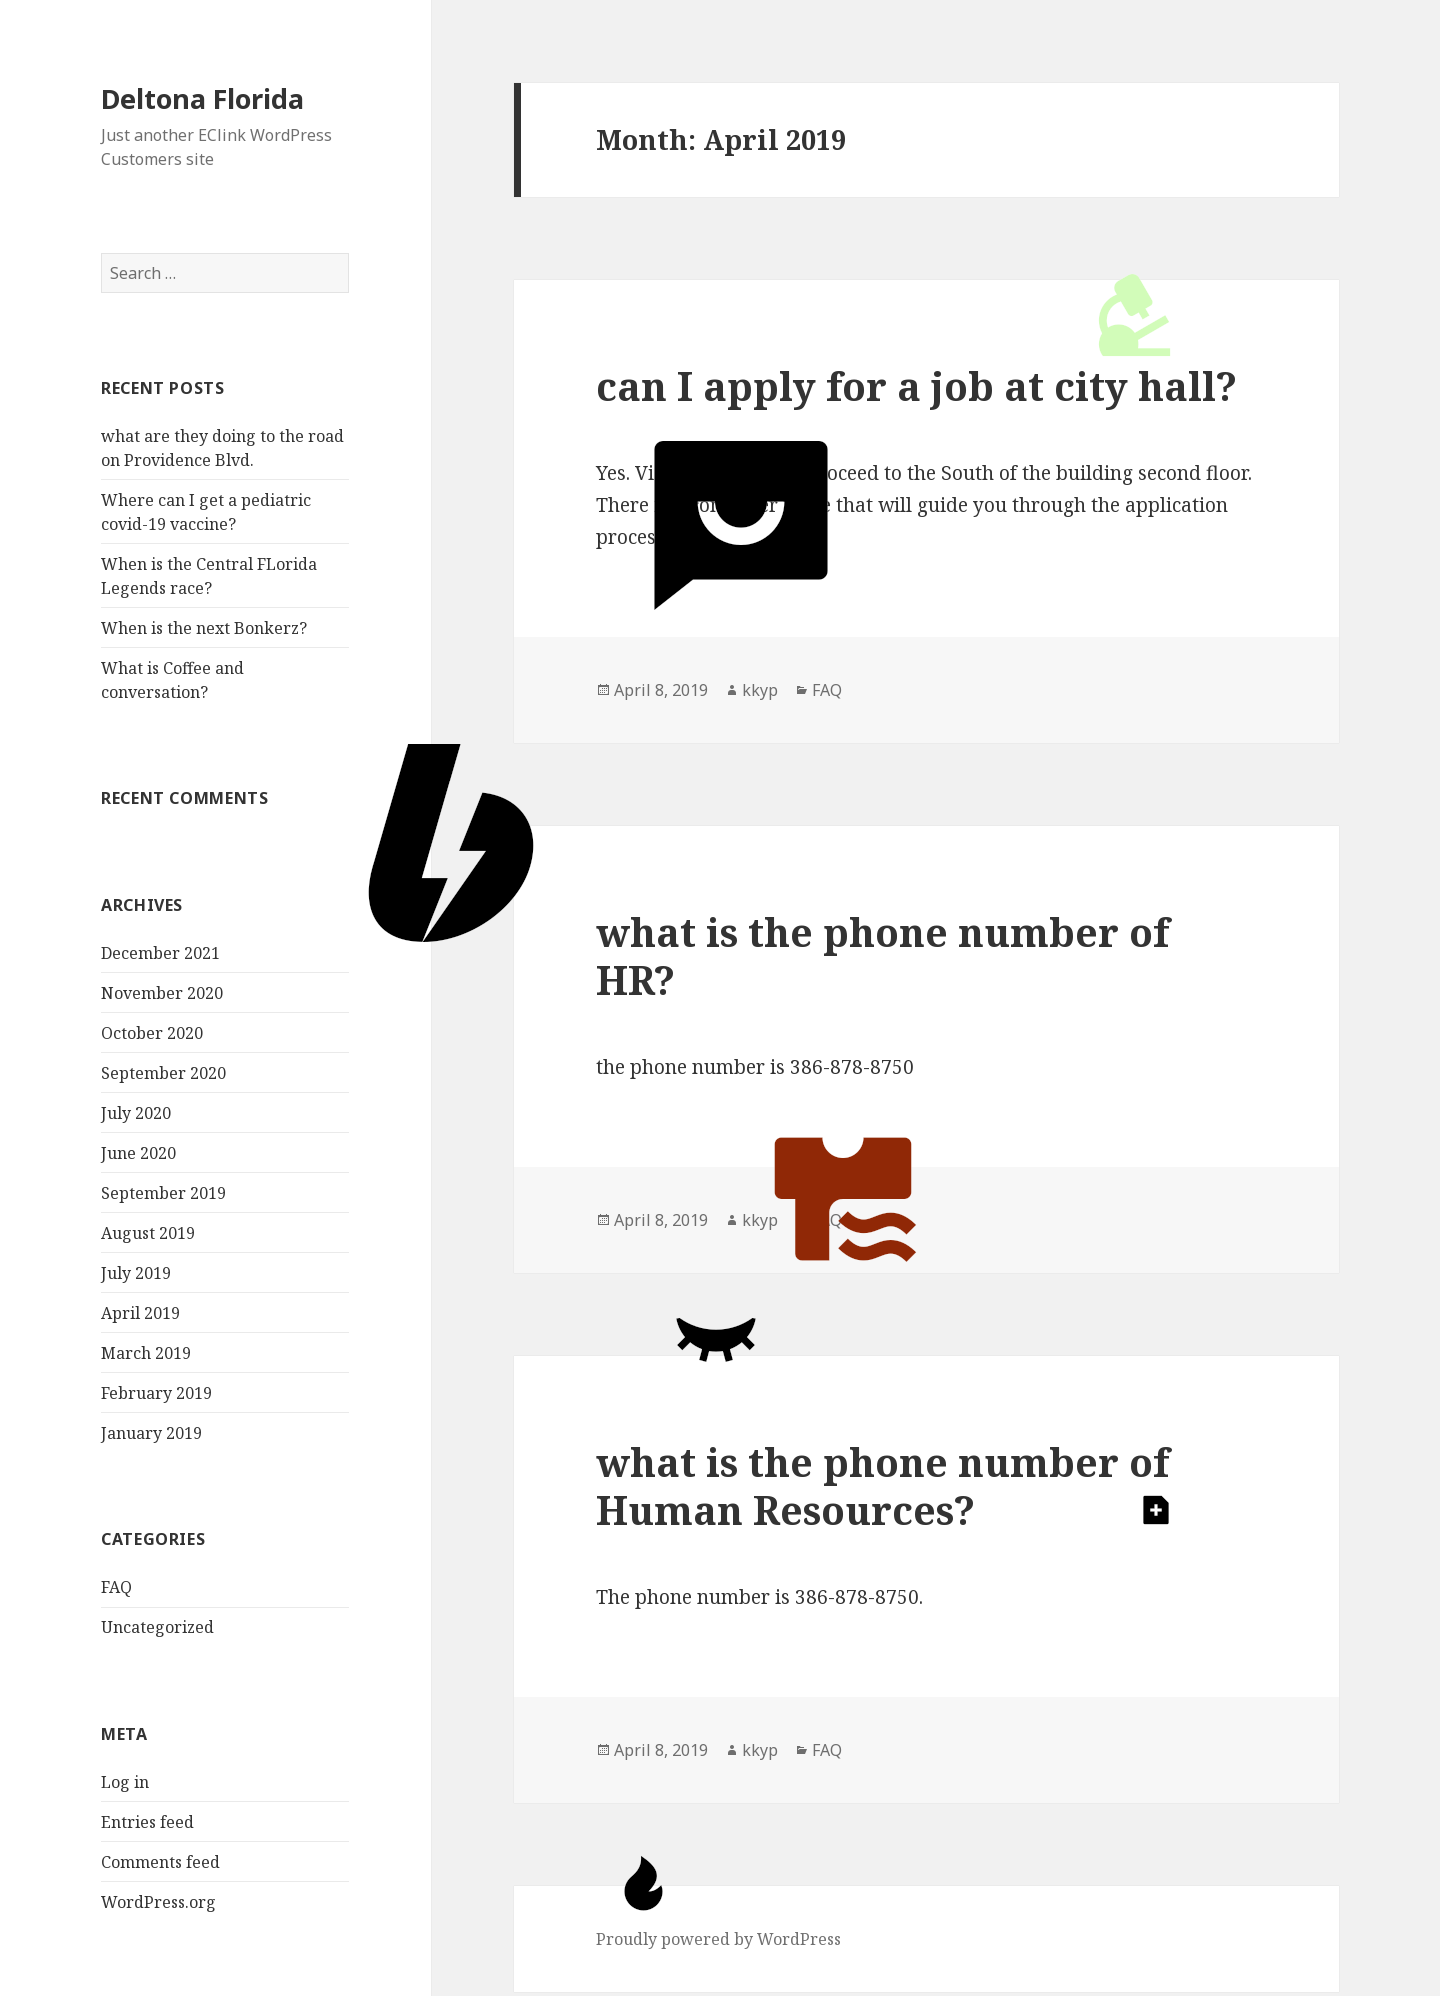  What do you see at coordinates (716, 1337) in the screenshot?
I see `hide password or sensitive content` at bounding box center [716, 1337].